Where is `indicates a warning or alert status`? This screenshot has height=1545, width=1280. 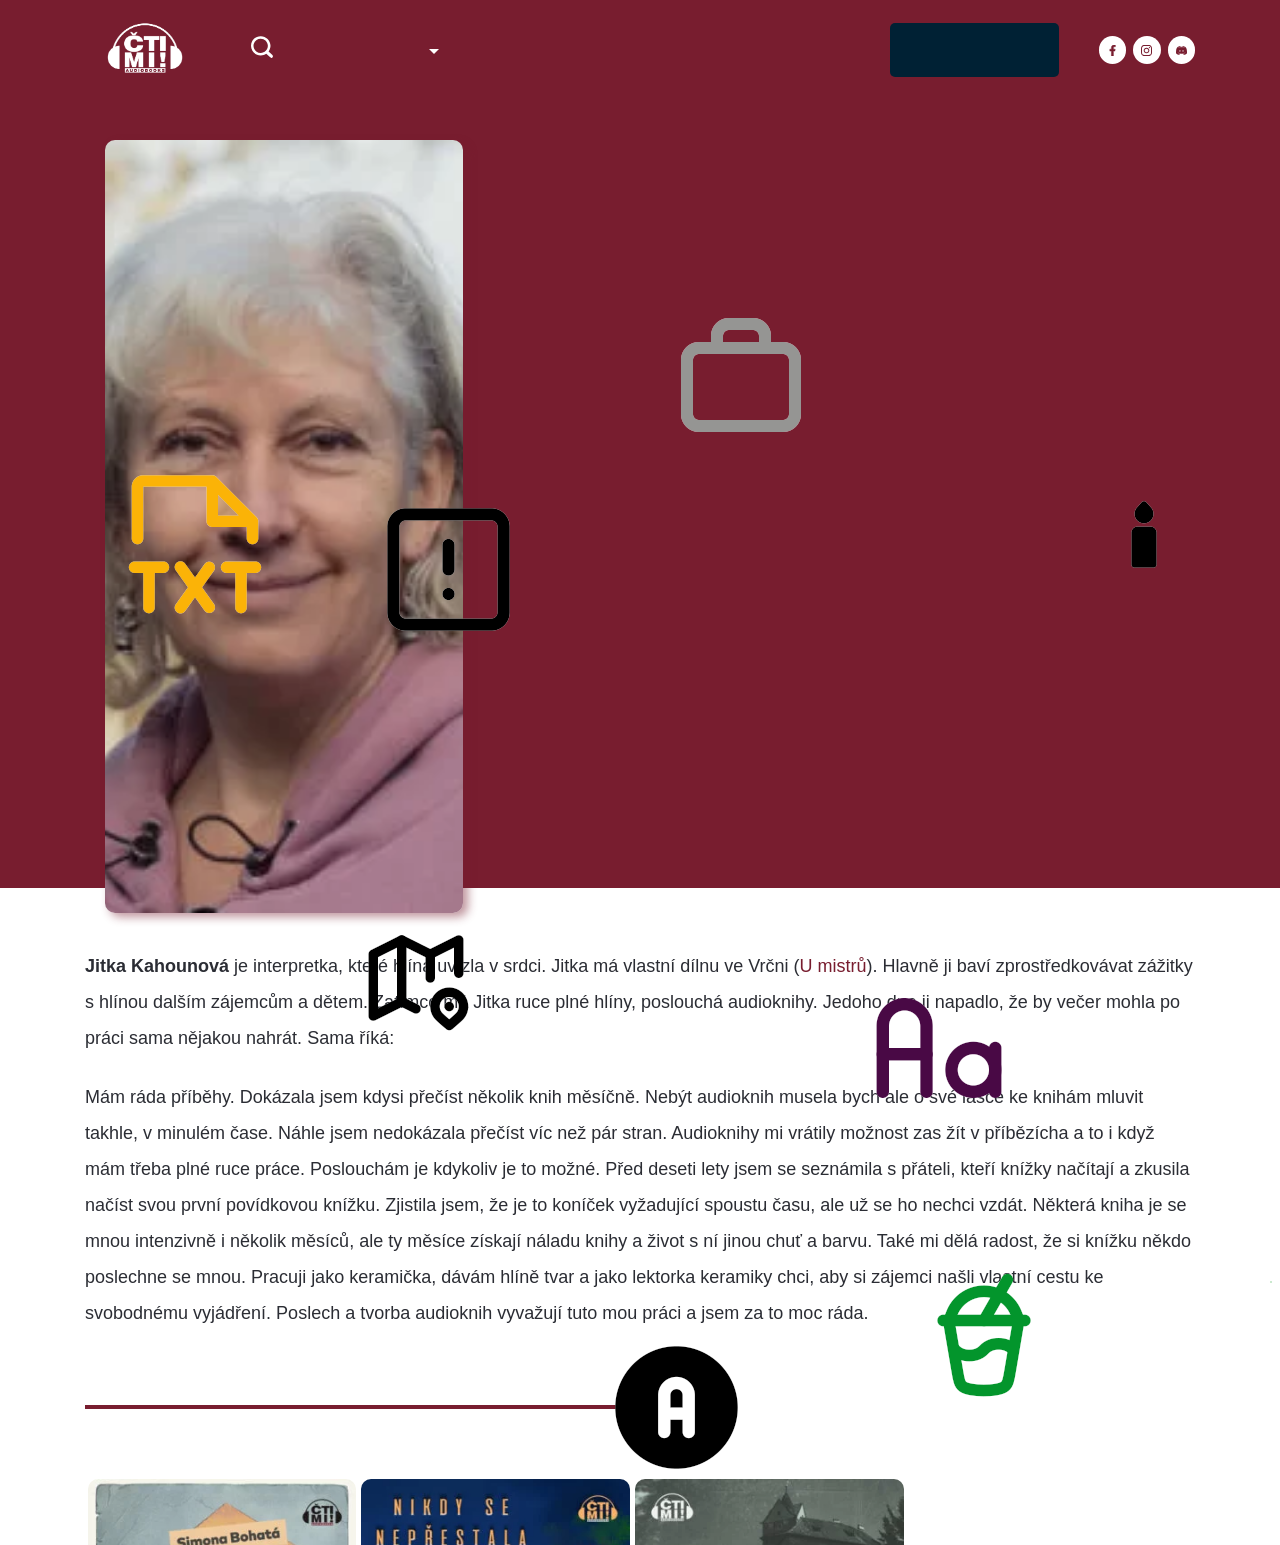 indicates a warning or alert status is located at coordinates (448, 569).